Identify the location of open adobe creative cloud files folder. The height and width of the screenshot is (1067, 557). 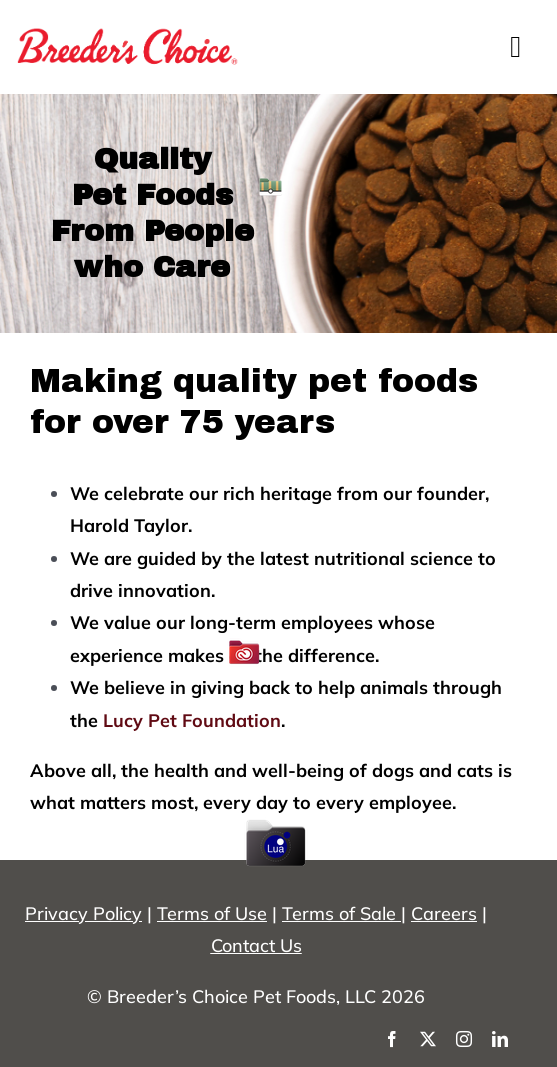
(244, 653).